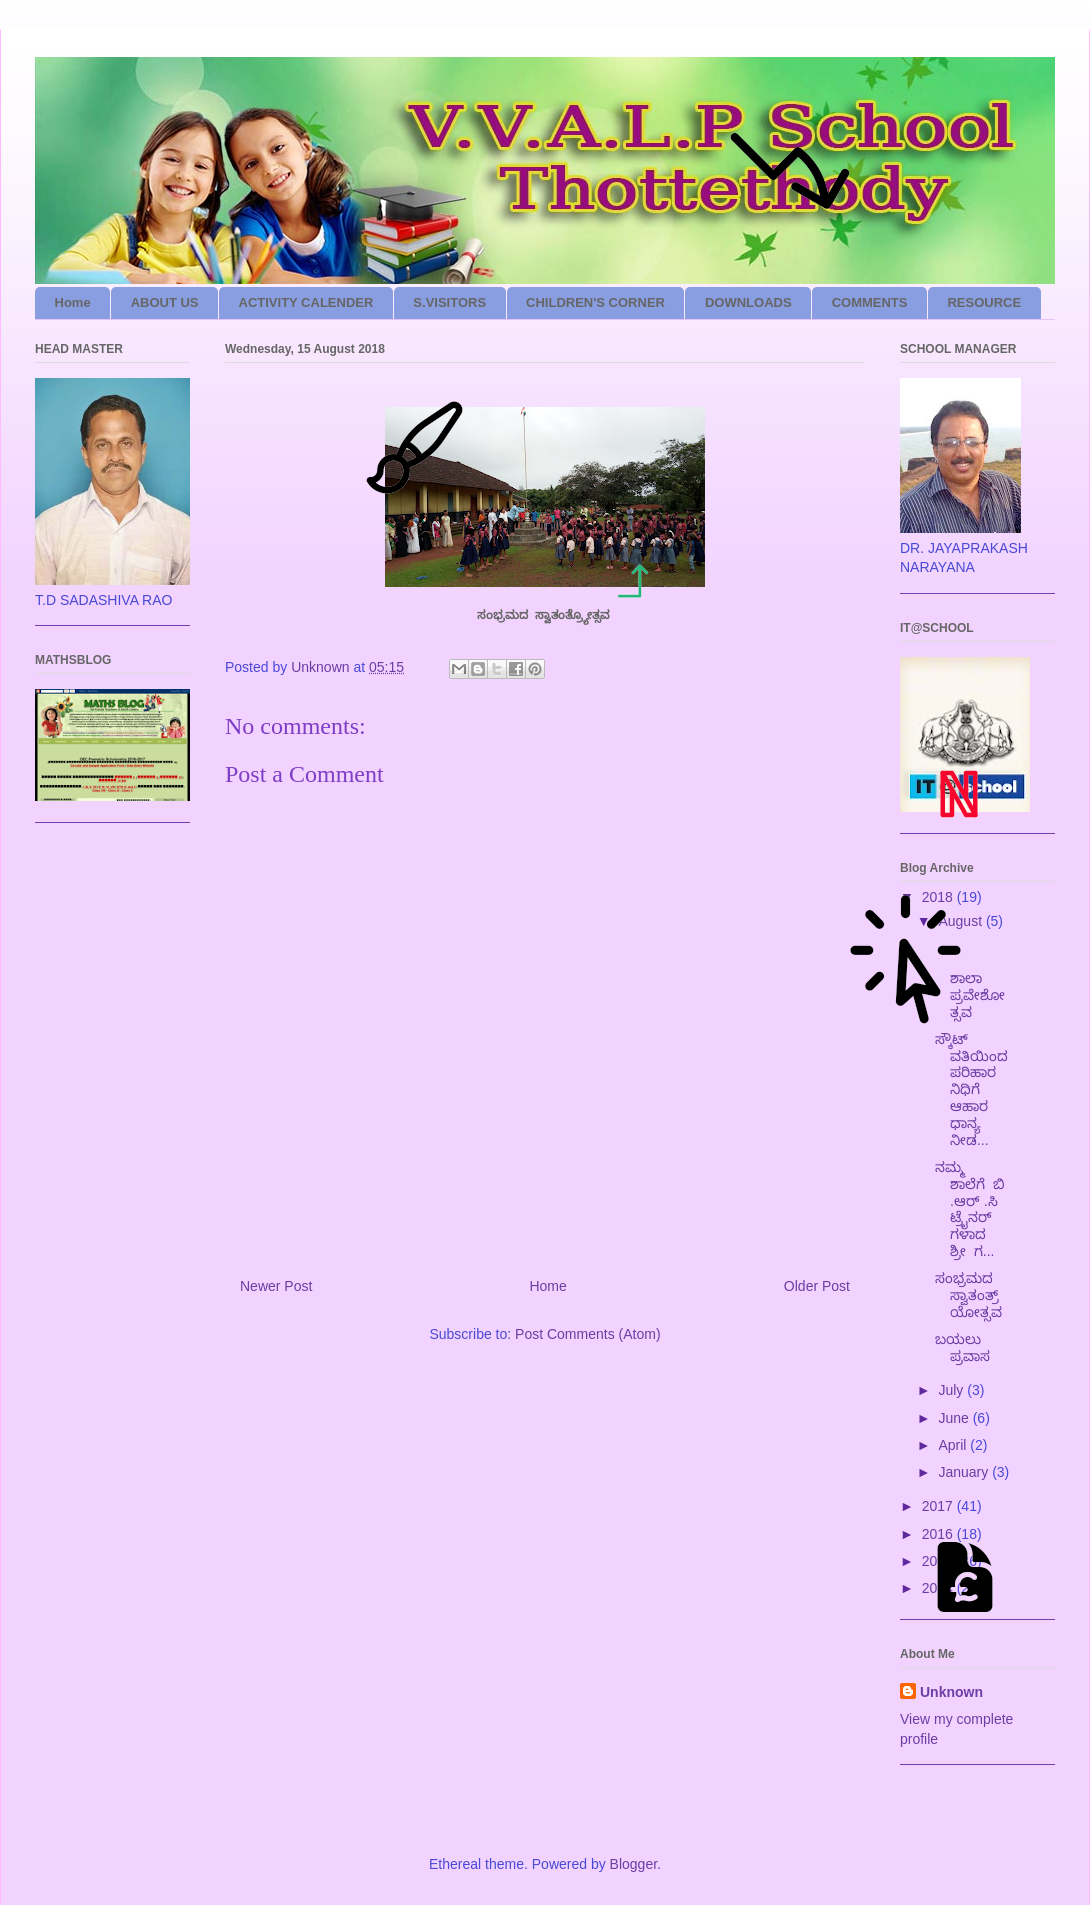  Describe the element at coordinates (790, 171) in the screenshot. I see `indicates a declining trend or decreasing value` at that location.